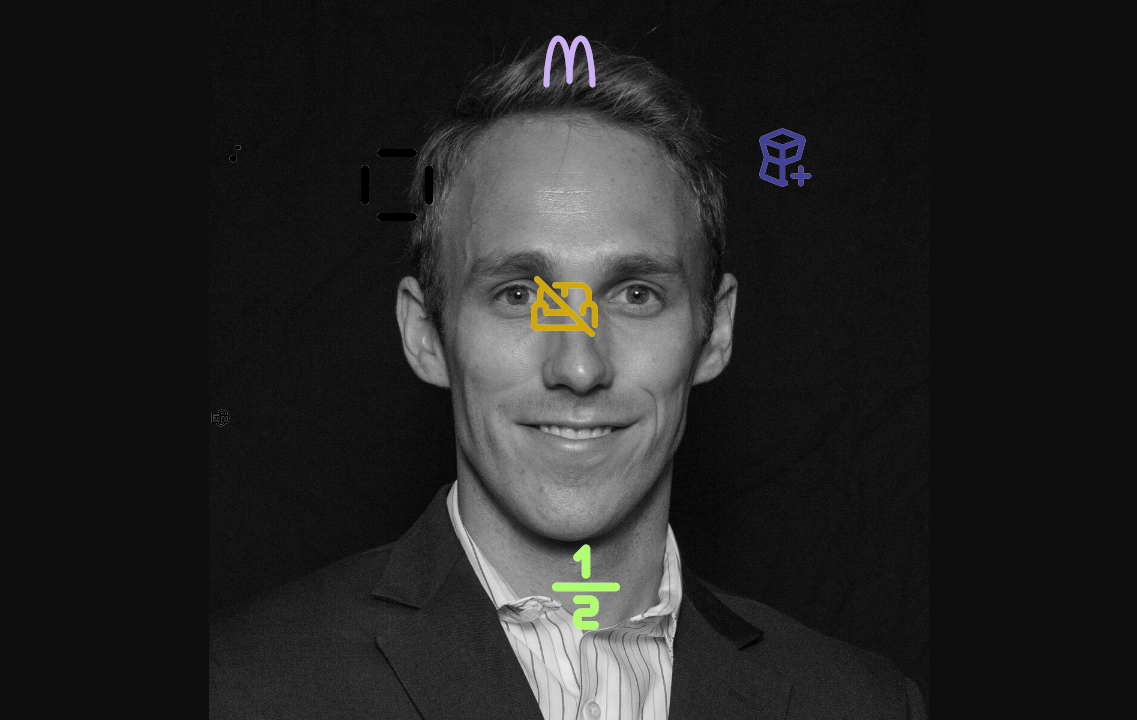 Image resolution: width=1137 pixels, height=720 pixels. Describe the element at coordinates (564, 306) in the screenshot. I see `indicates furniture or seating is unavailable` at that location.